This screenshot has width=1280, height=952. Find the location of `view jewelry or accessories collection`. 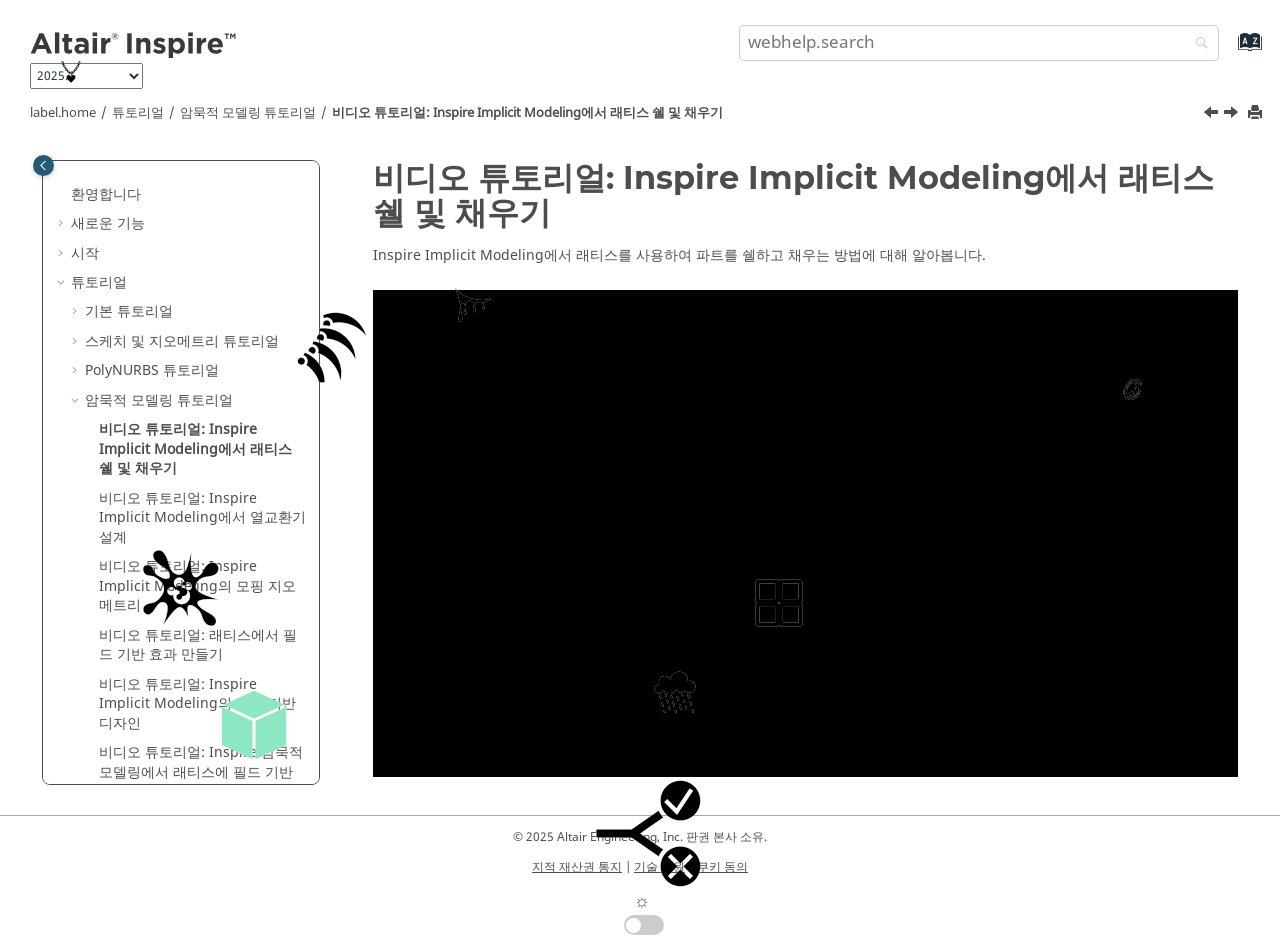

view jewelry or accessories collection is located at coordinates (71, 72).